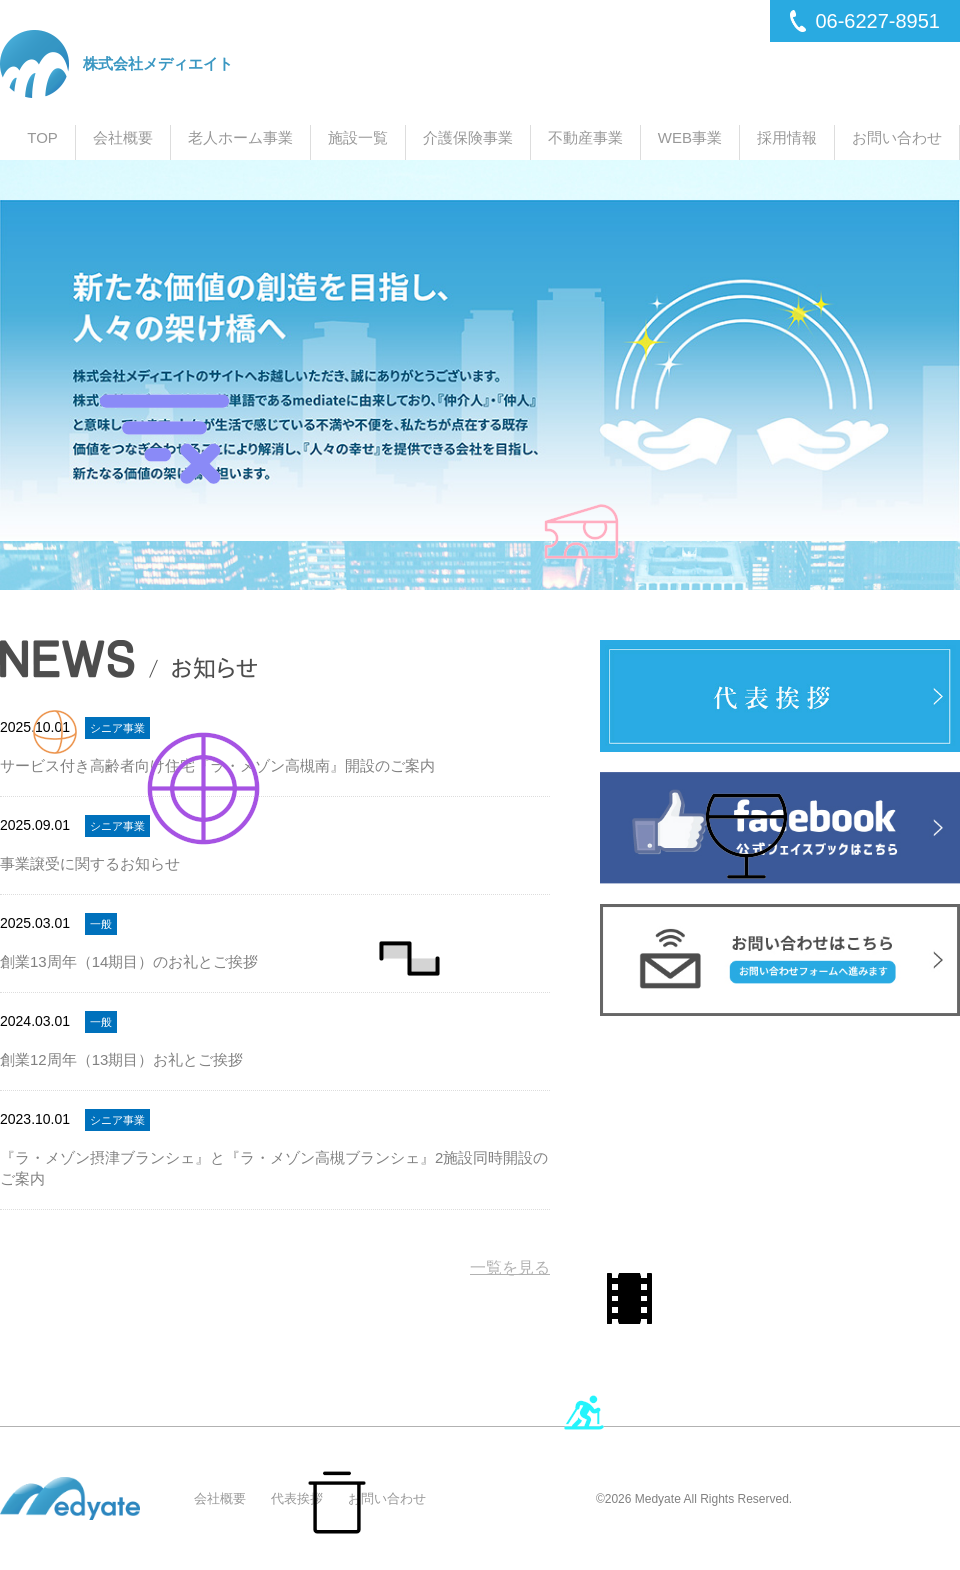  I want to click on access cross-country skiing trails or activities, so click(584, 1412).